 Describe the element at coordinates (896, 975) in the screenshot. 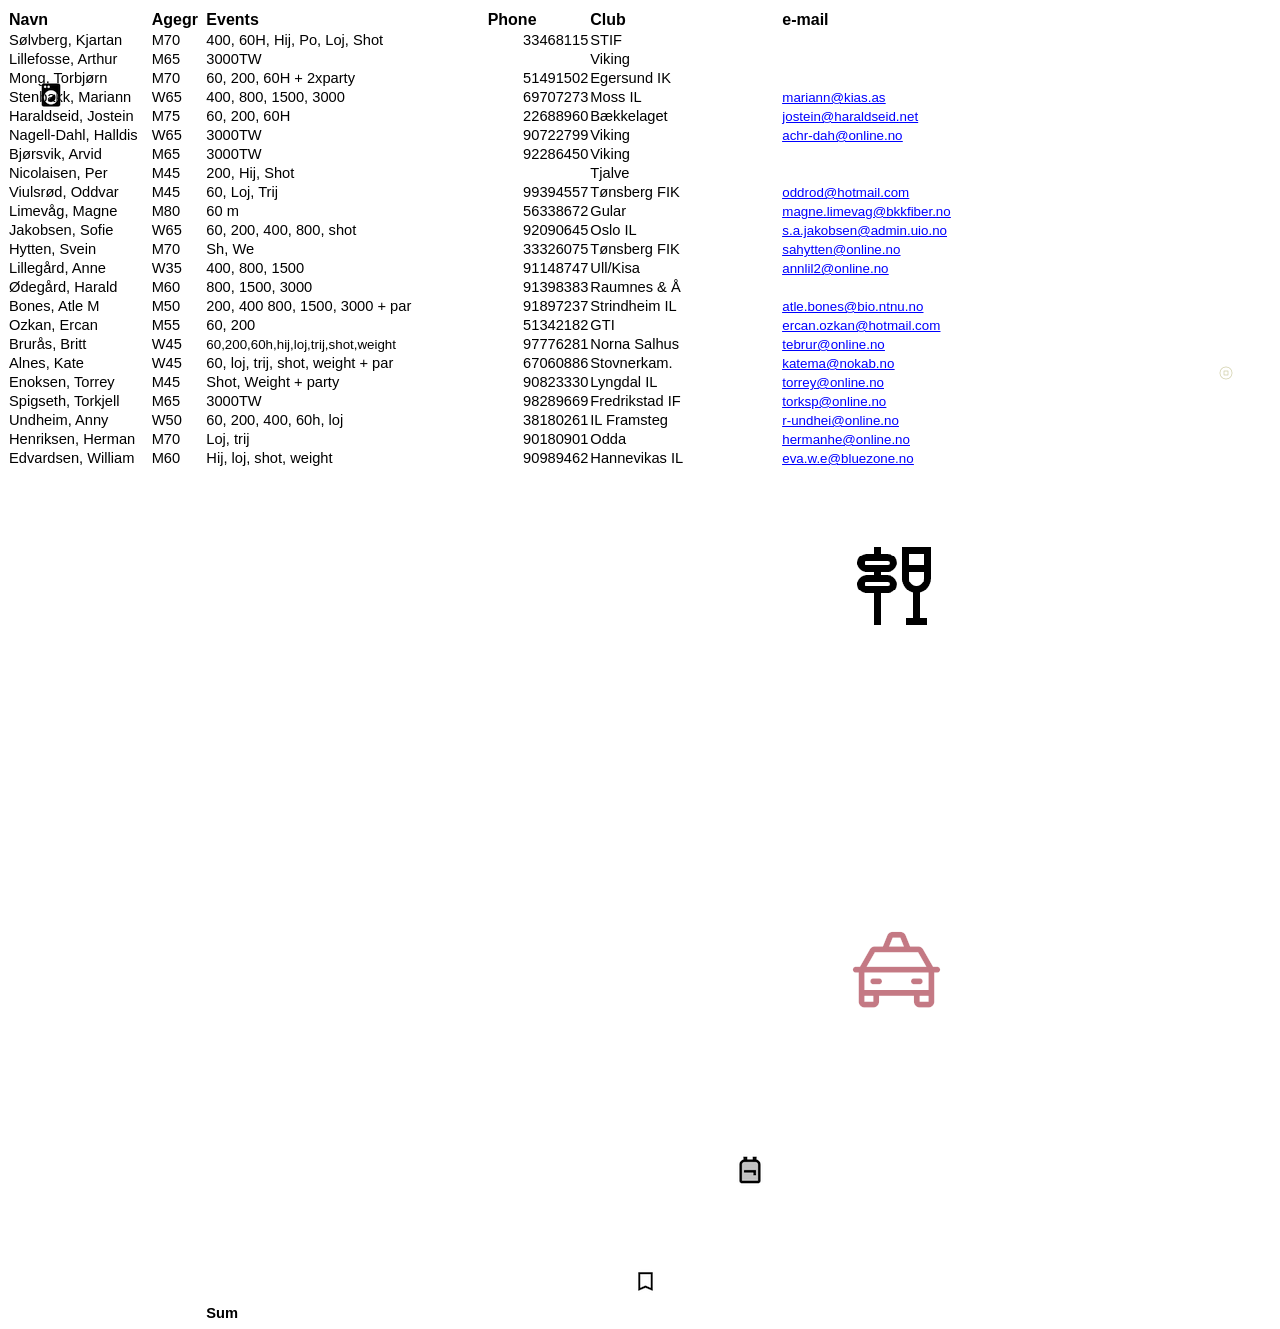

I see `request a taxi or cab ride` at that location.